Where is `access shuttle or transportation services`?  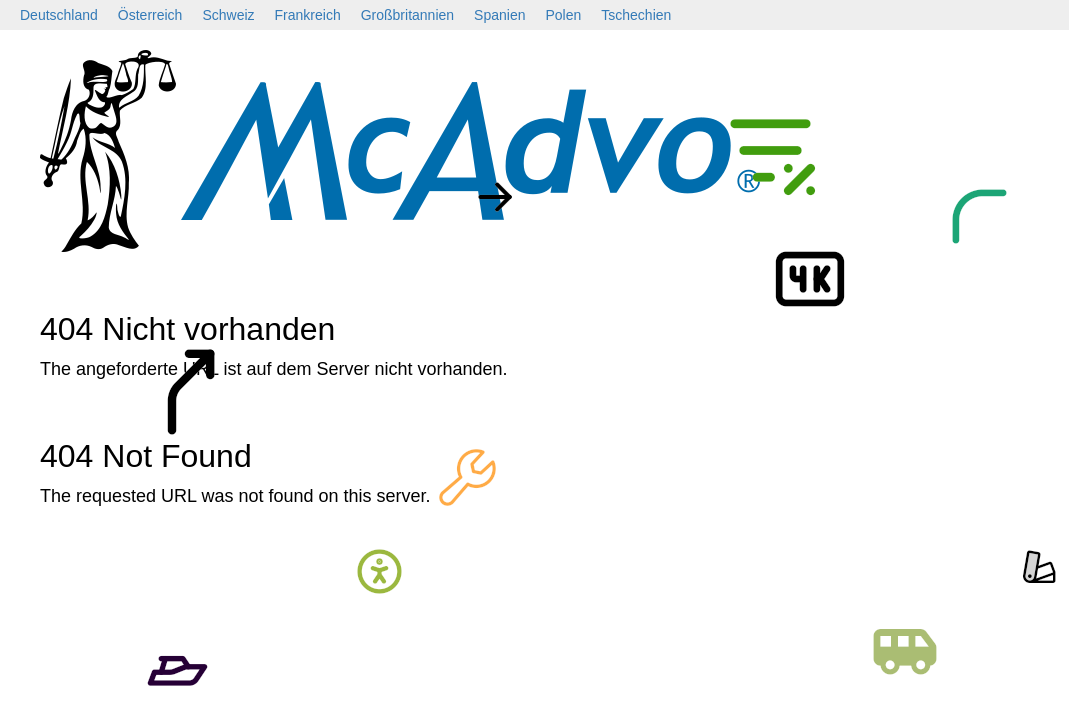 access shuttle or transportation services is located at coordinates (905, 650).